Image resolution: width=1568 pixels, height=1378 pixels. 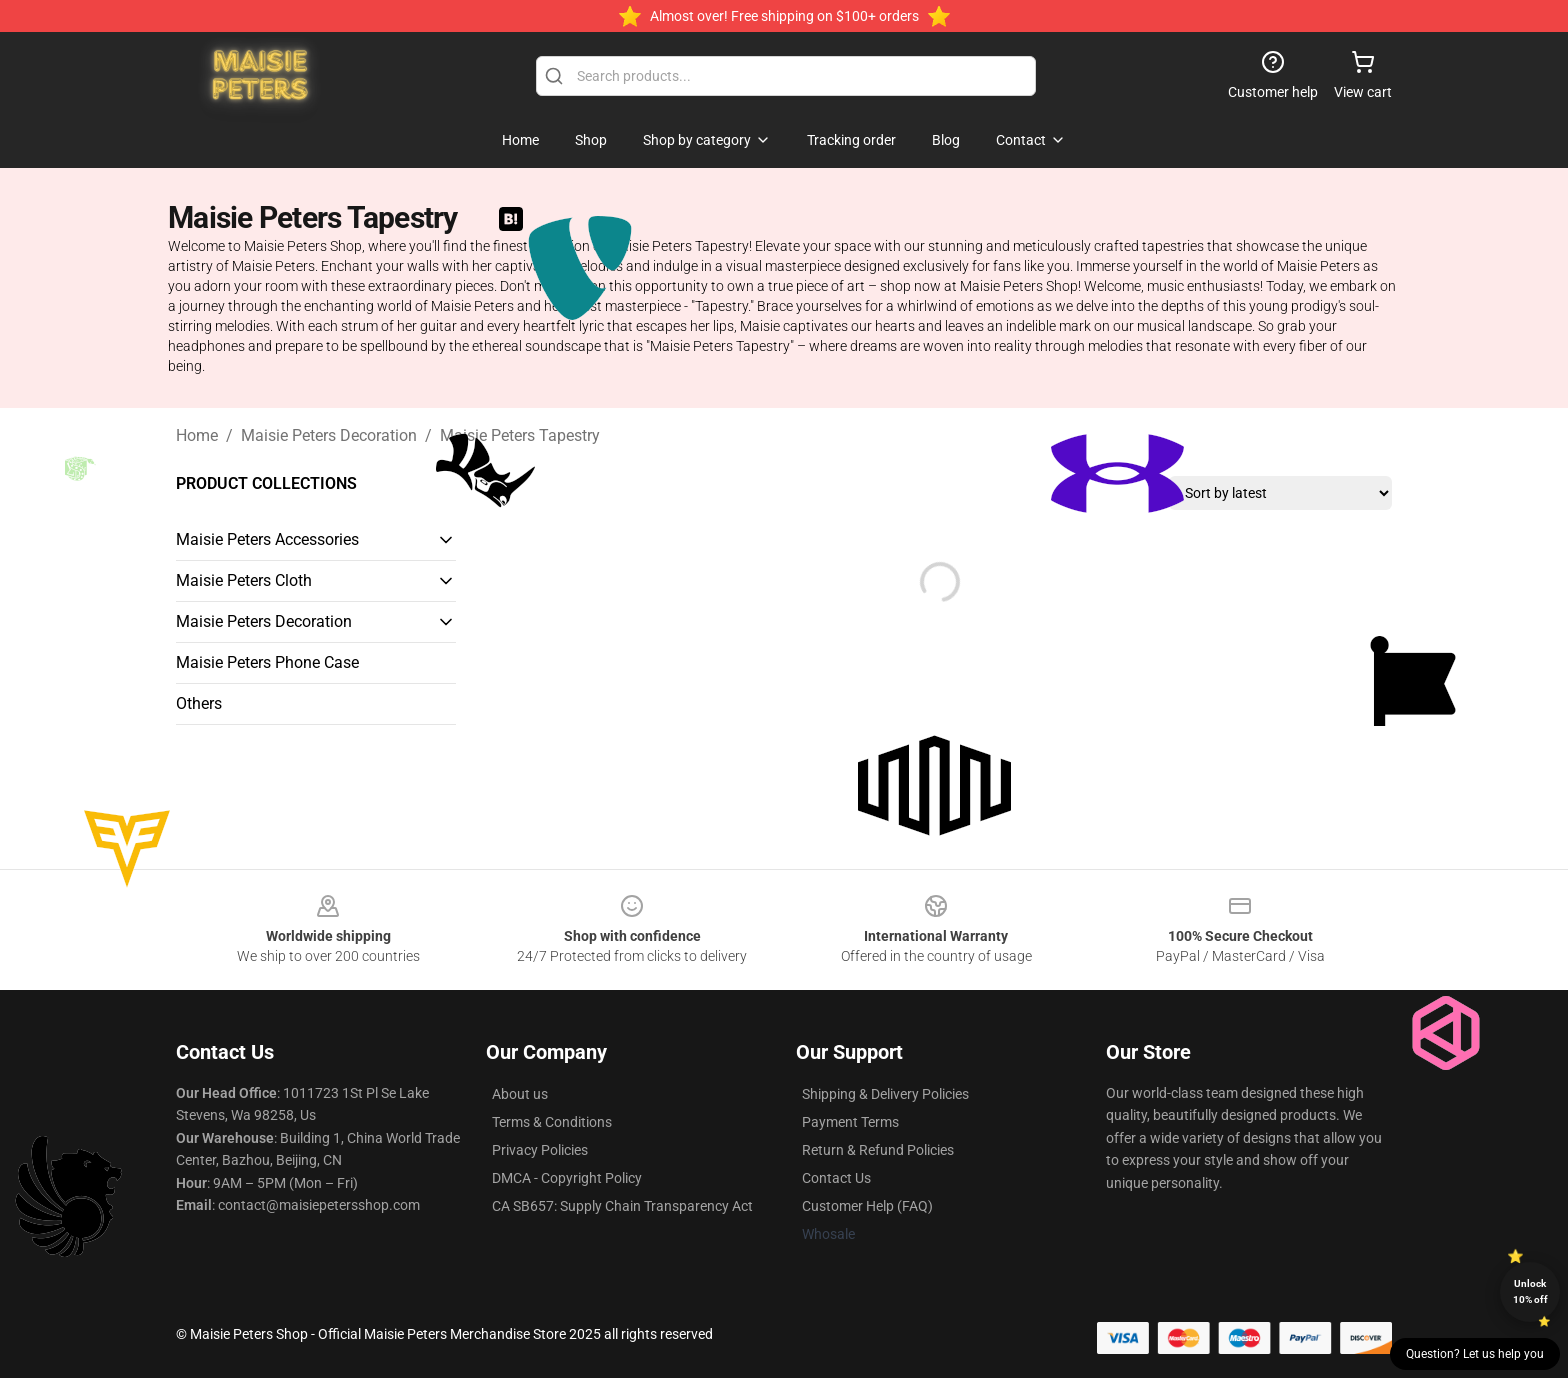 What do you see at coordinates (485, 470) in the screenshot?
I see `open Rhinoceros 3D modeling software` at bounding box center [485, 470].